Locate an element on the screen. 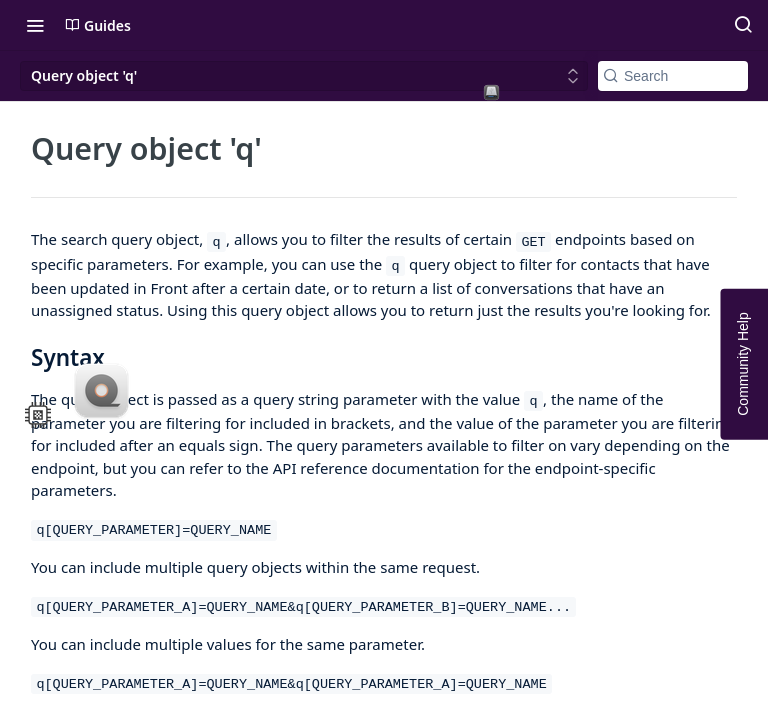 This screenshot has height=720, width=768. launch ventoy bootable usb creation tool is located at coordinates (491, 92).